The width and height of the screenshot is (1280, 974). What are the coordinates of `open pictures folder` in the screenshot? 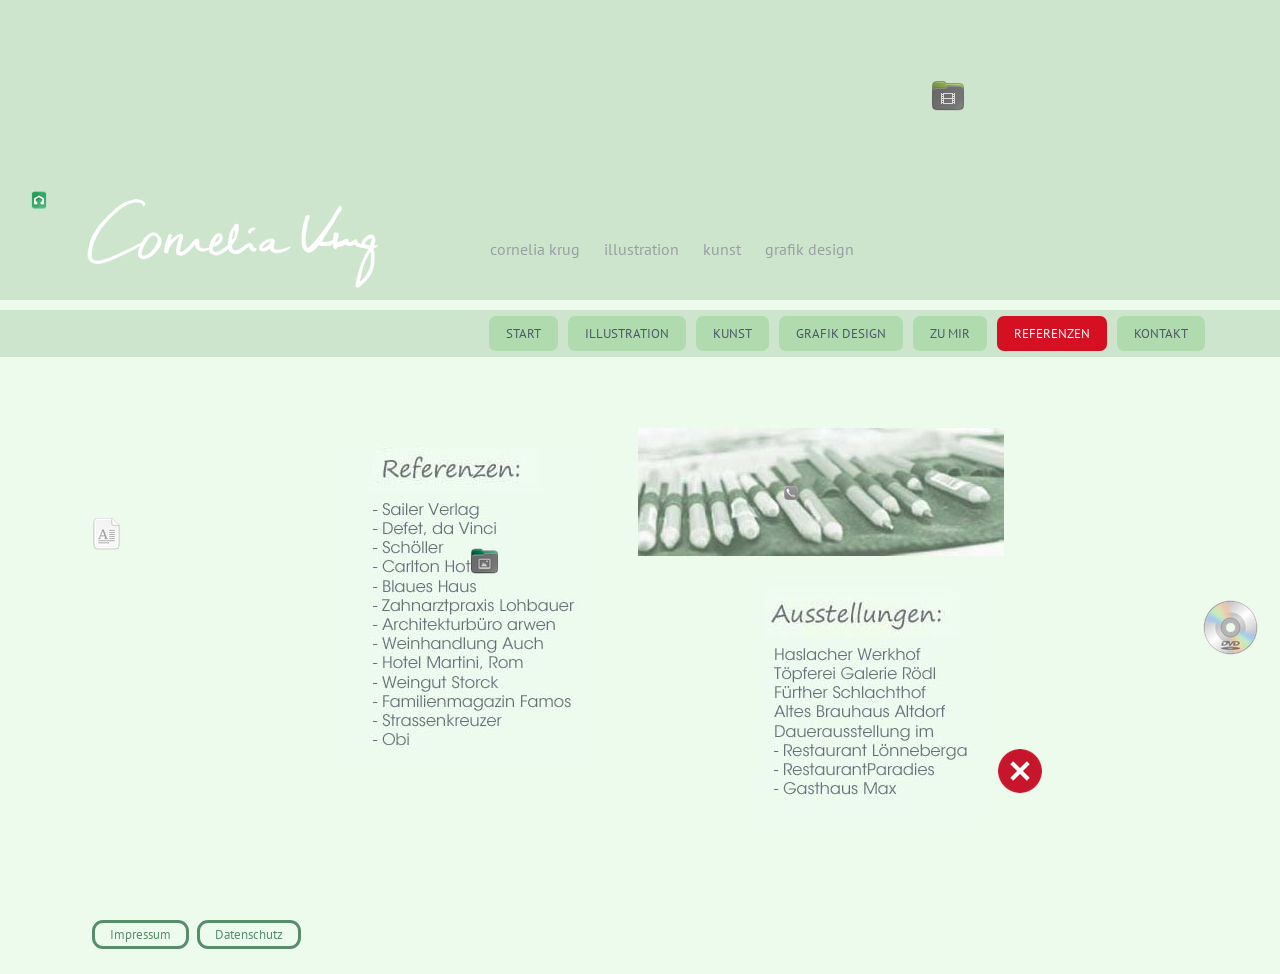 It's located at (484, 560).